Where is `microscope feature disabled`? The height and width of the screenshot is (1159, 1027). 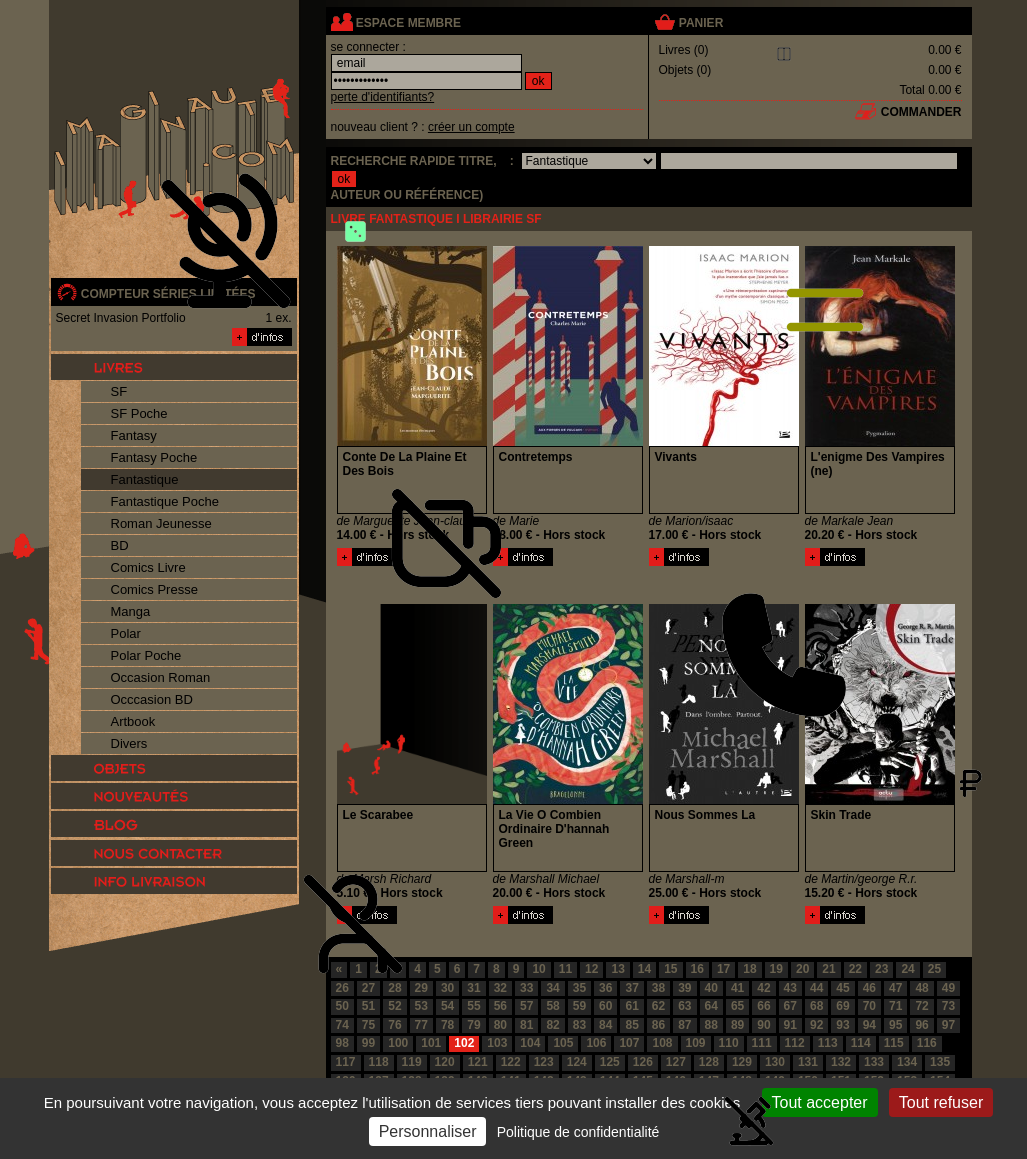
microscope feature disabled is located at coordinates (749, 1121).